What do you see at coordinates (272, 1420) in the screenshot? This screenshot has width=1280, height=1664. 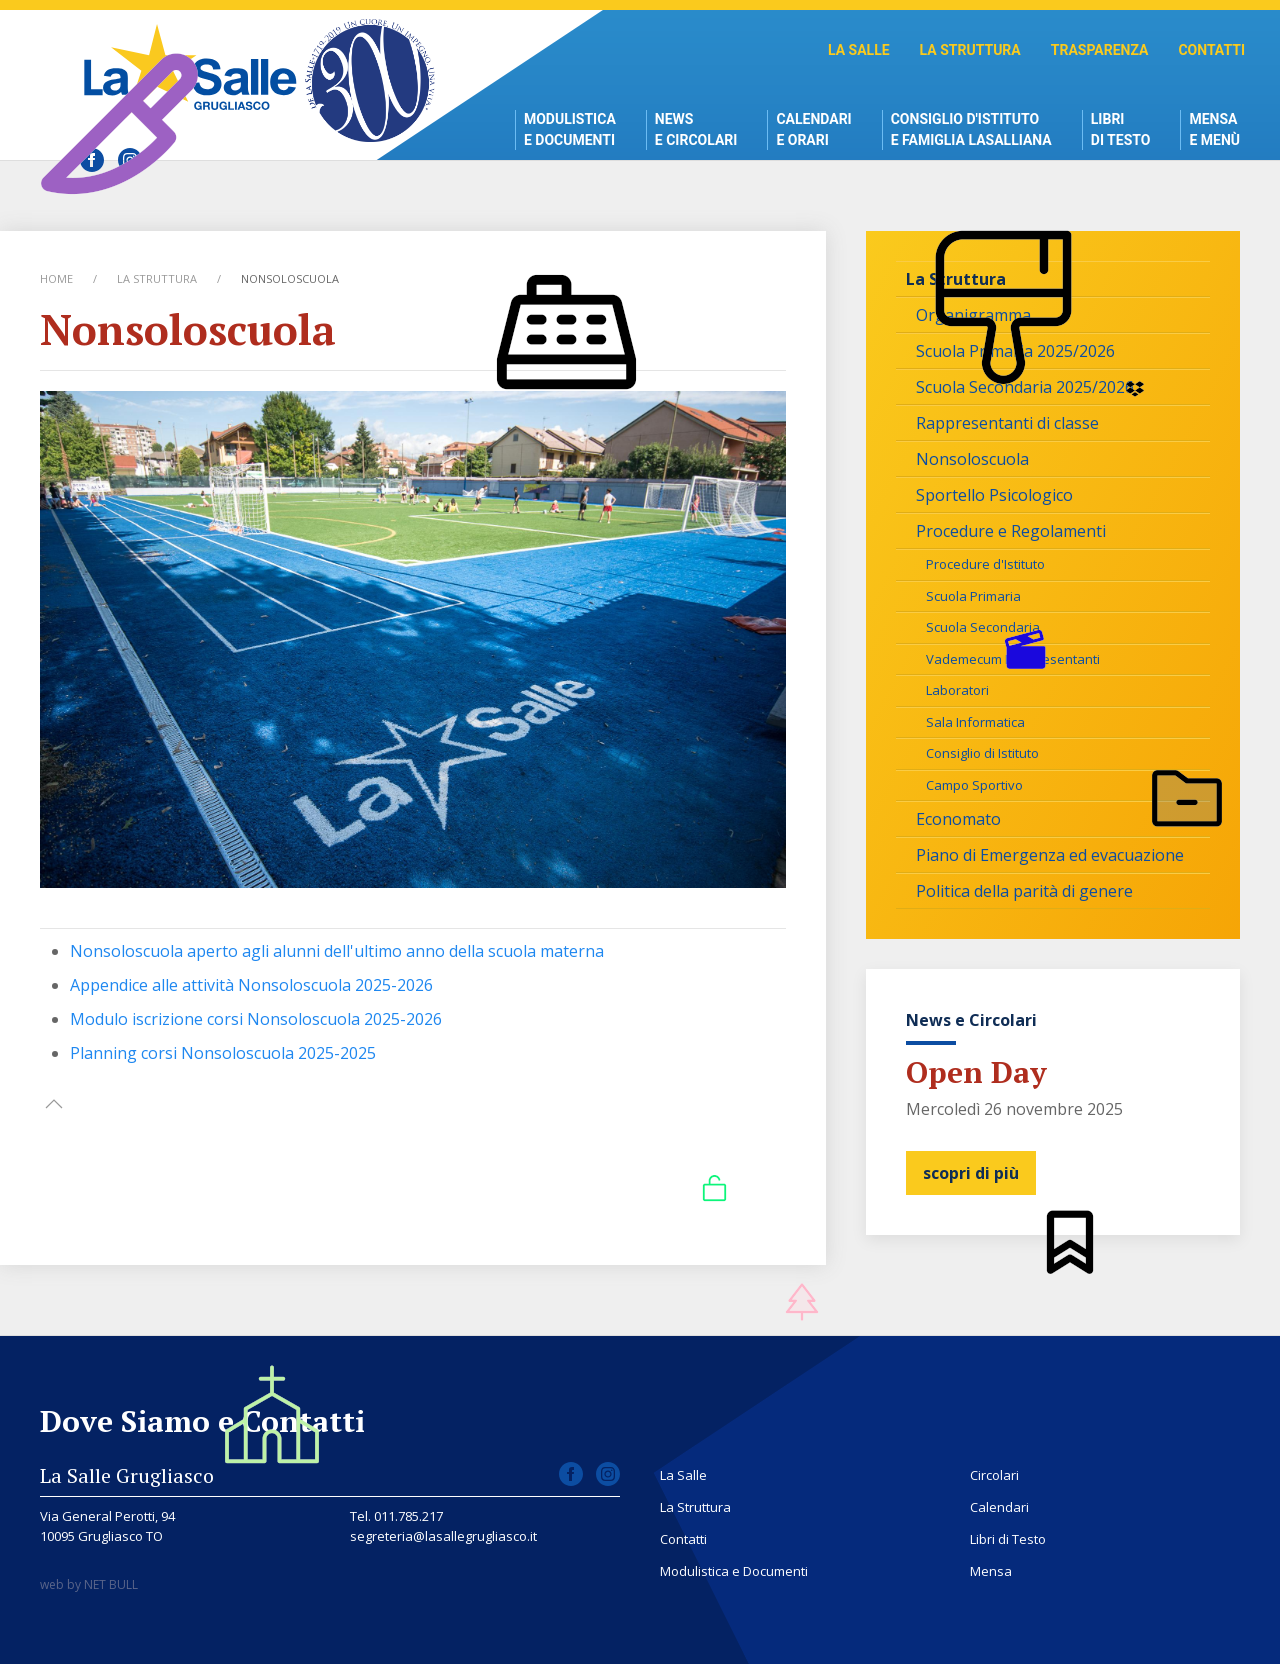 I see `view nearby churches or places of worship` at bounding box center [272, 1420].